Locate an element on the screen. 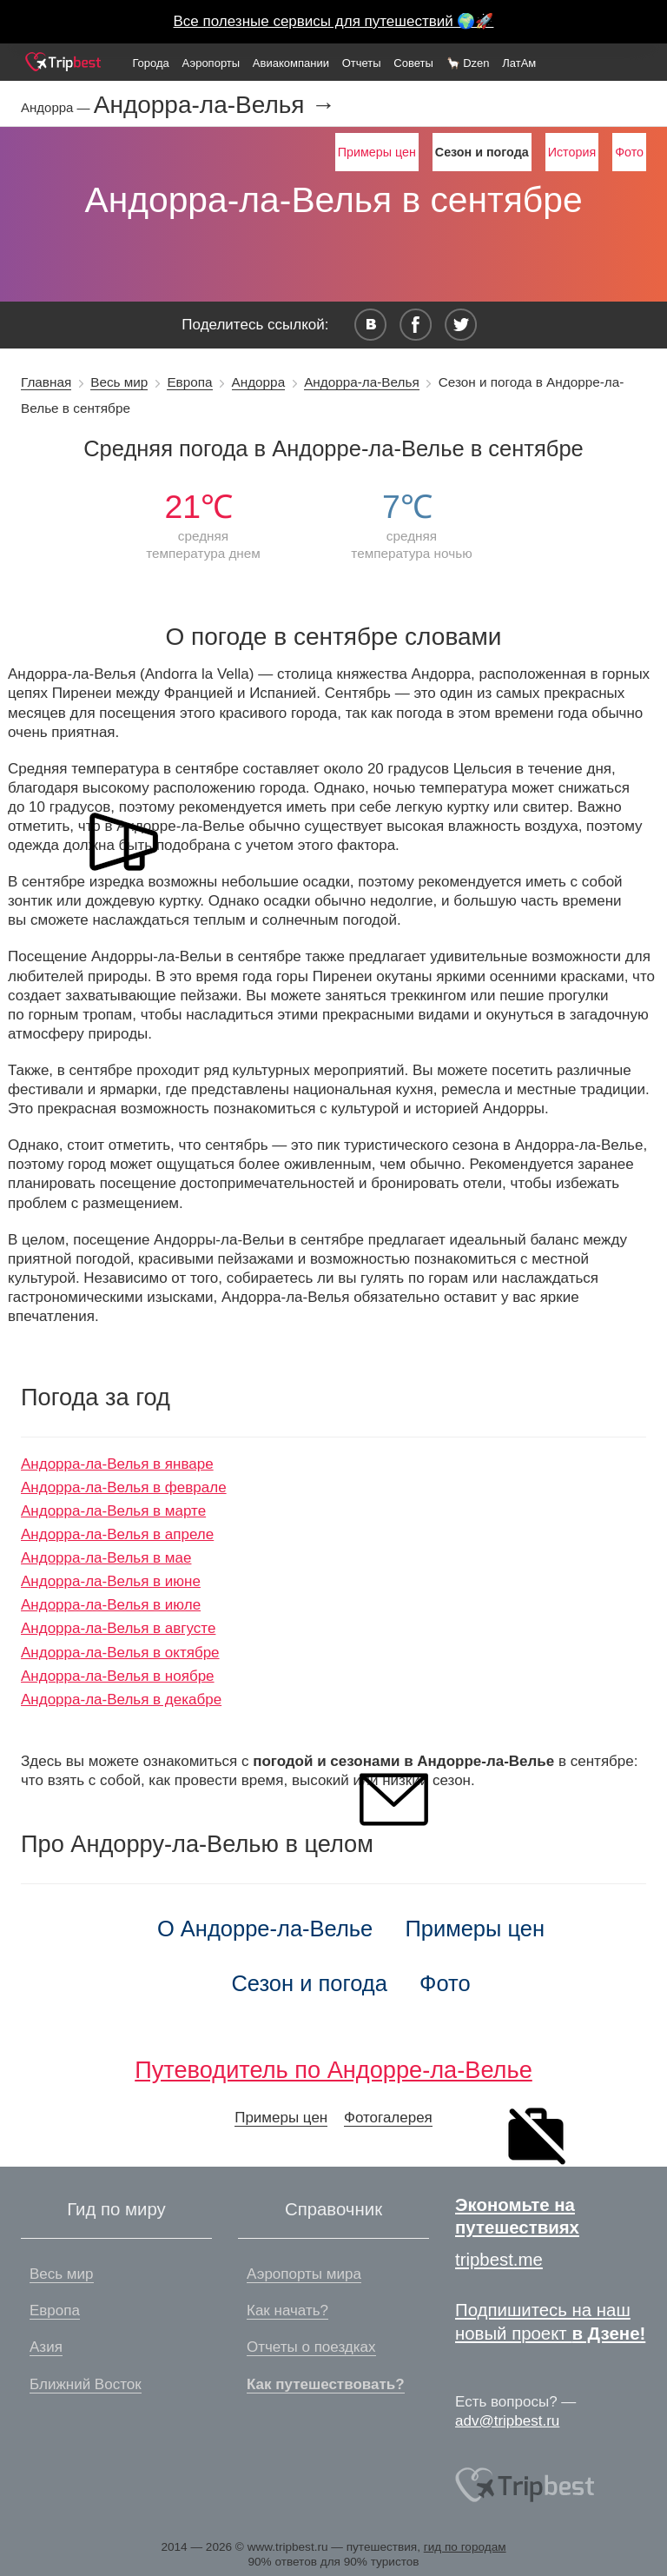 This screenshot has width=667, height=2576. make an announcement or broadcast is located at coordinates (121, 844).